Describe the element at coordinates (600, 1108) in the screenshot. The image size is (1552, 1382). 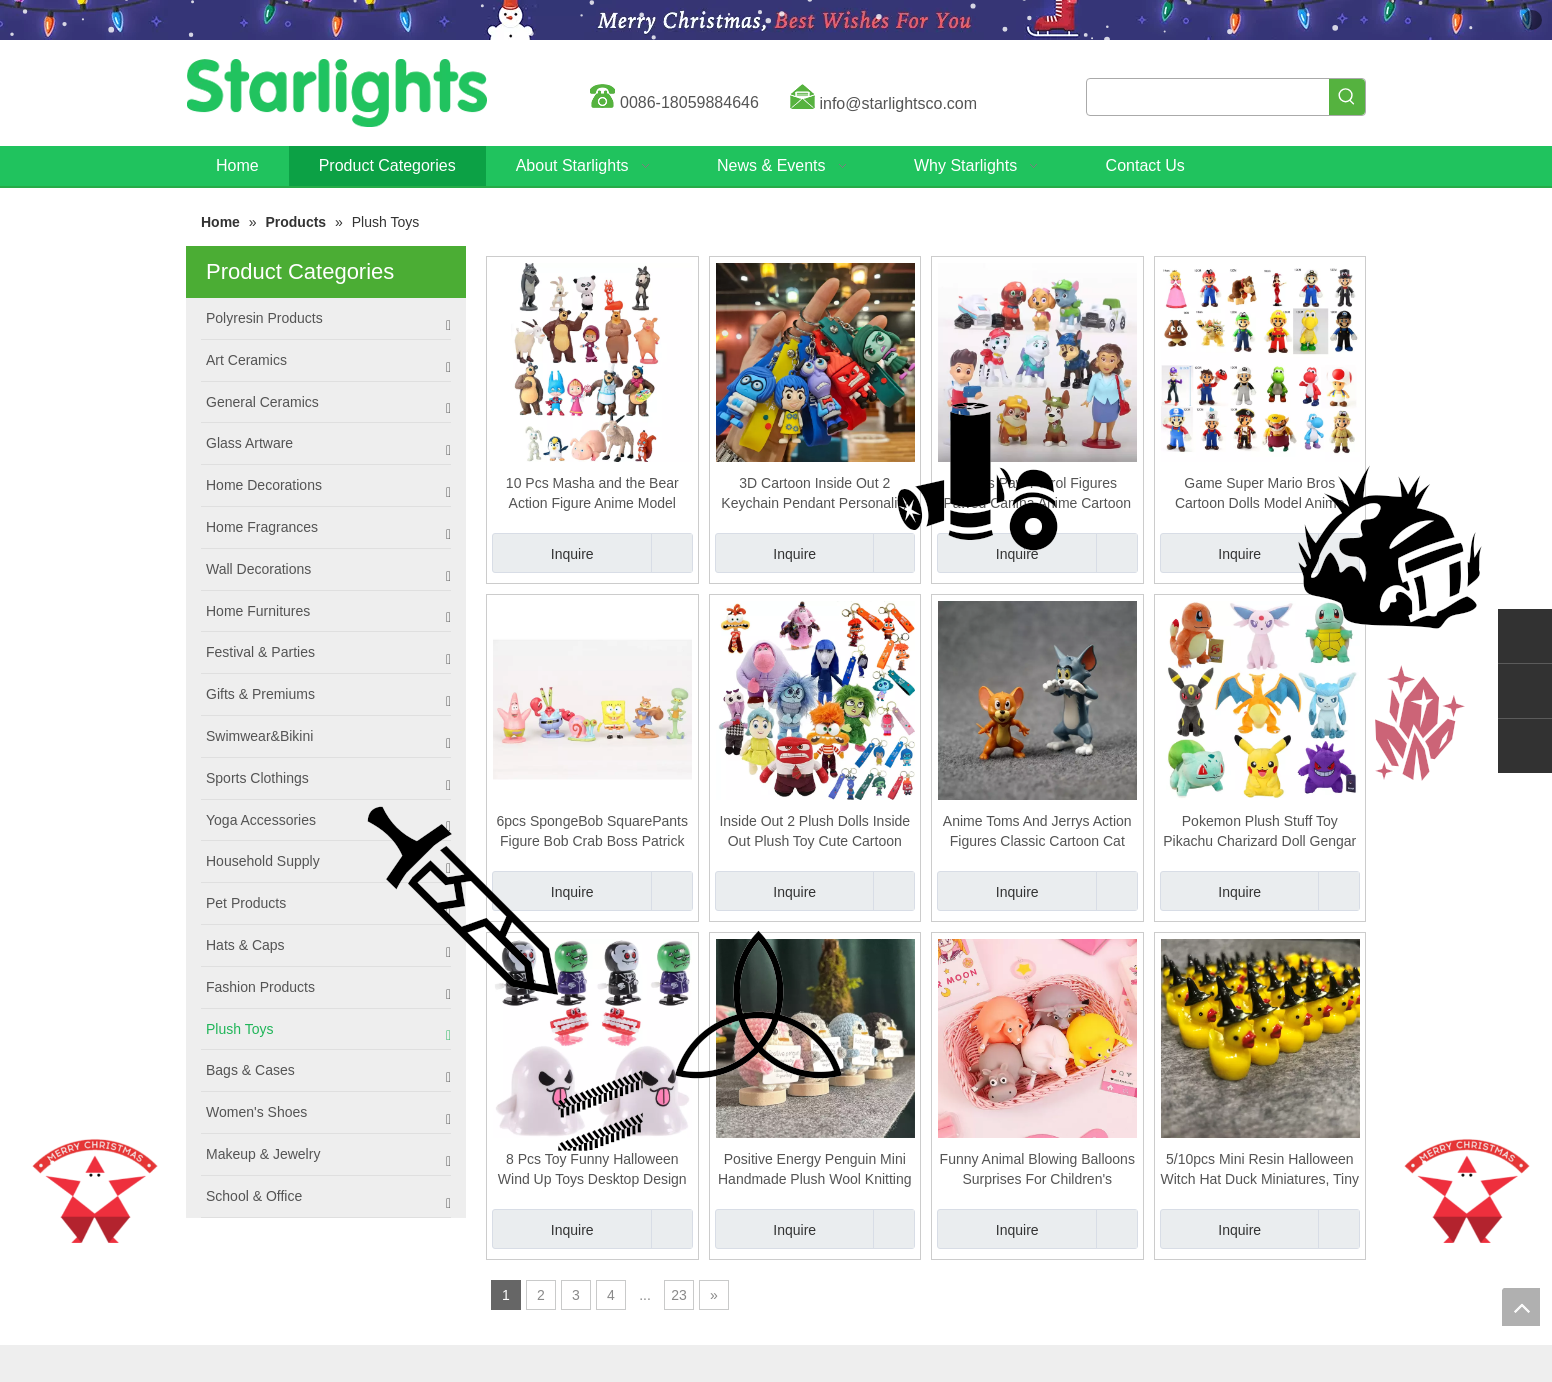
I see `indicates off-road or vehicle trail mode` at that location.